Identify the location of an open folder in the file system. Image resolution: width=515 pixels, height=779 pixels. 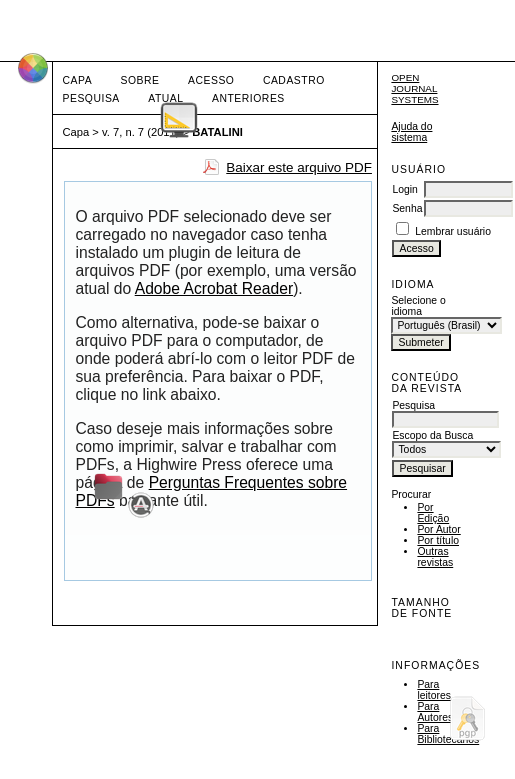
(108, 486).